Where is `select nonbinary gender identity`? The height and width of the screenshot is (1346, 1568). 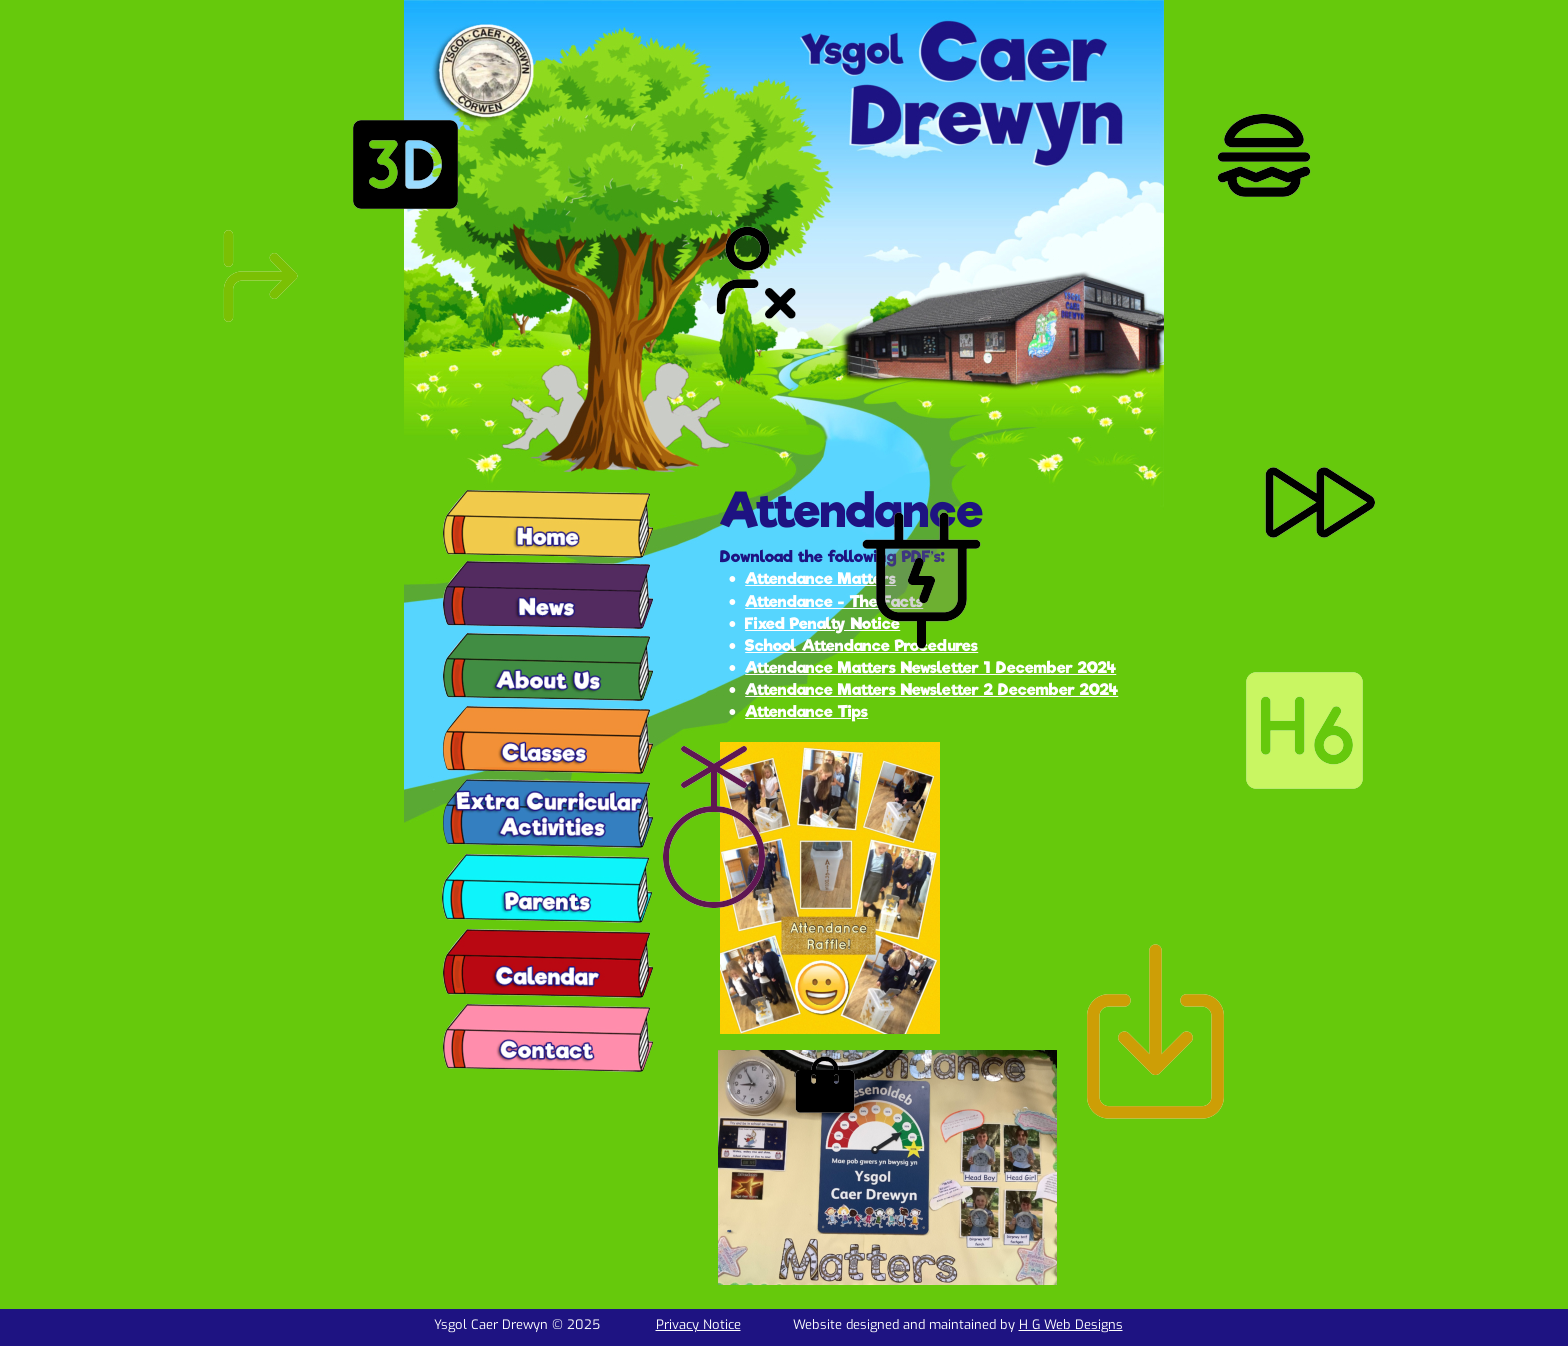 select nonbinary gender identity is located at coordinates (714, 827).